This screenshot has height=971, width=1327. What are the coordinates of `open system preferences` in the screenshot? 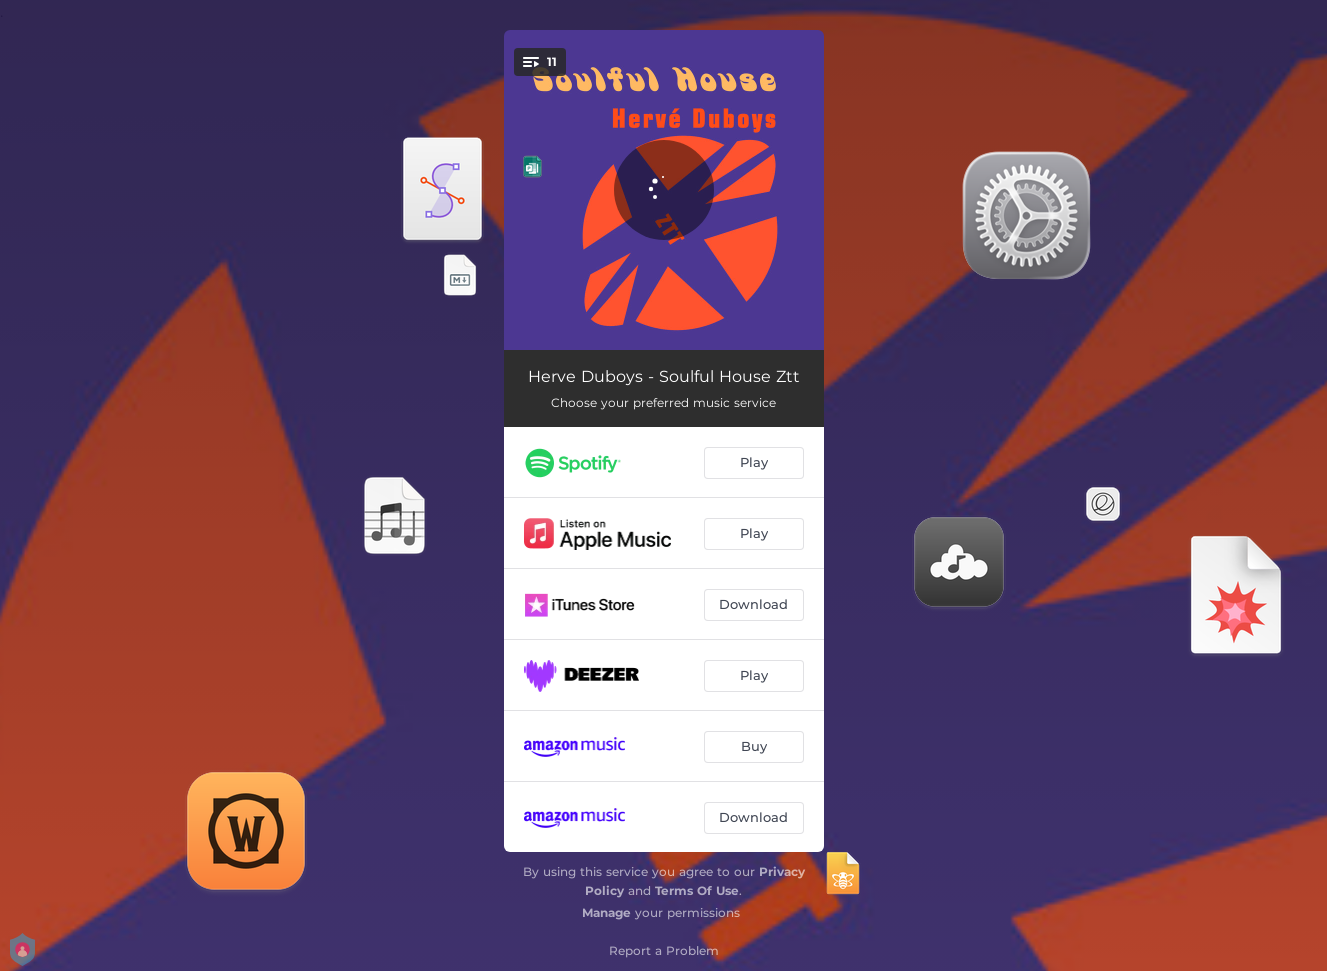 It's located at (1026, 215).